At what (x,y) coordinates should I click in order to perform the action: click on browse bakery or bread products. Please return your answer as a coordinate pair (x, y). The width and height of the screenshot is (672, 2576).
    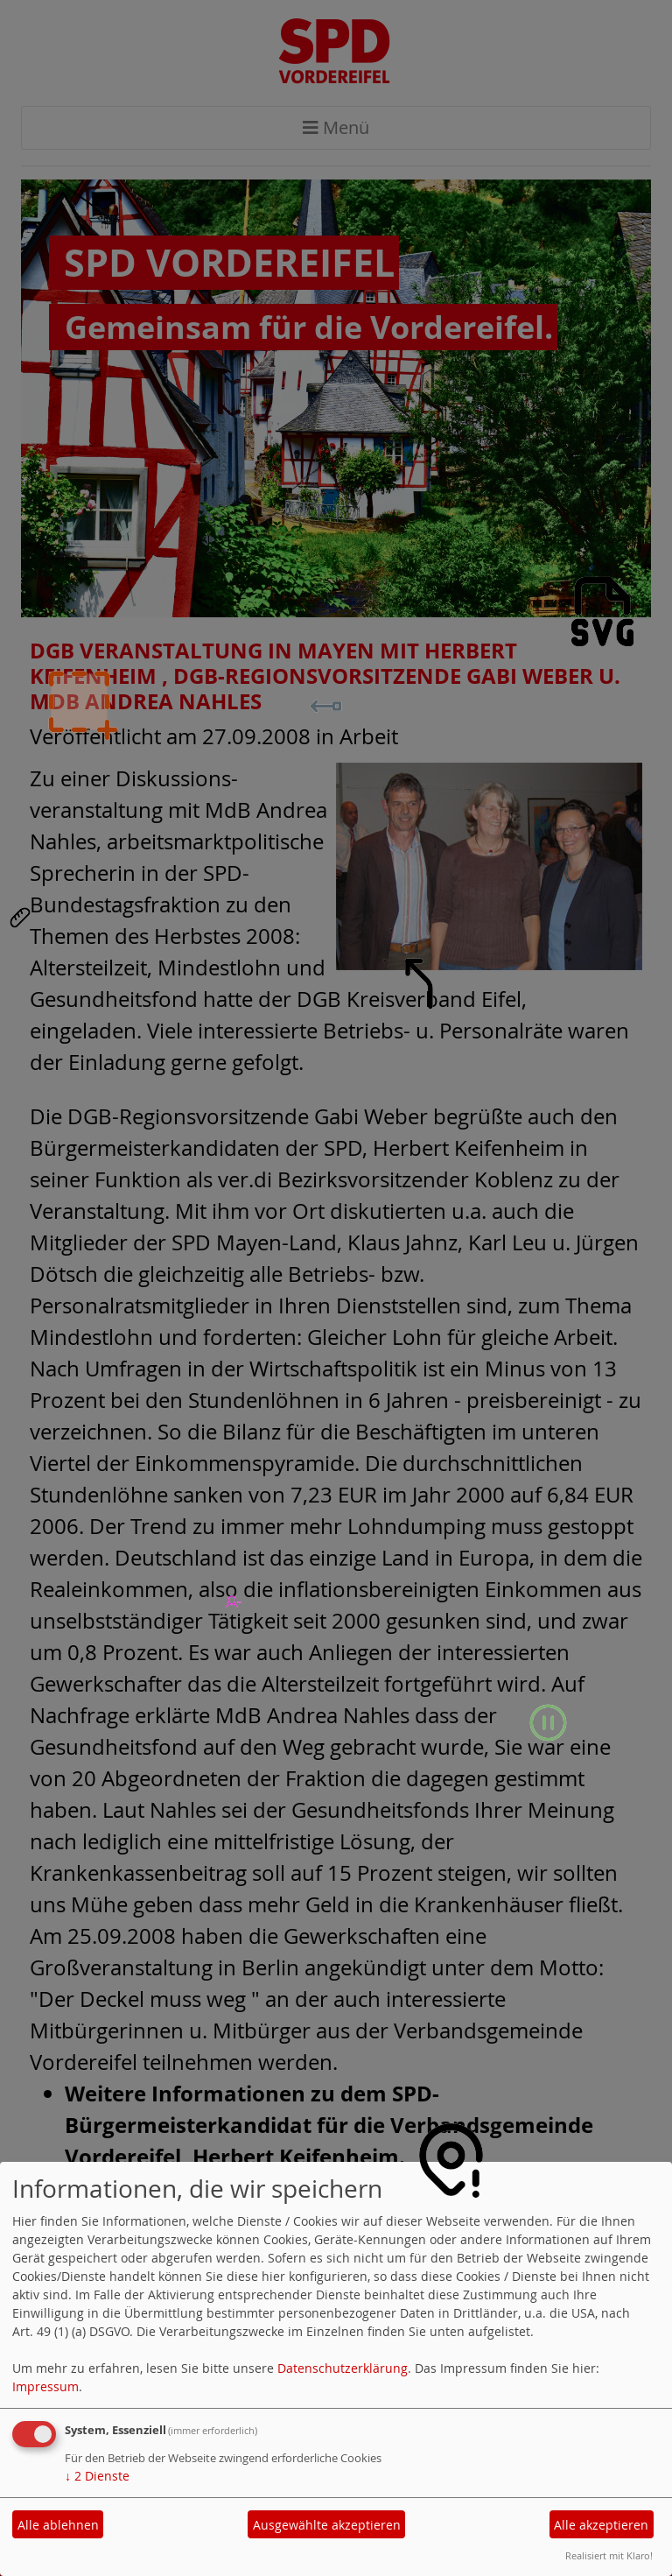
    Looking at the image, I should click on (20, 918).